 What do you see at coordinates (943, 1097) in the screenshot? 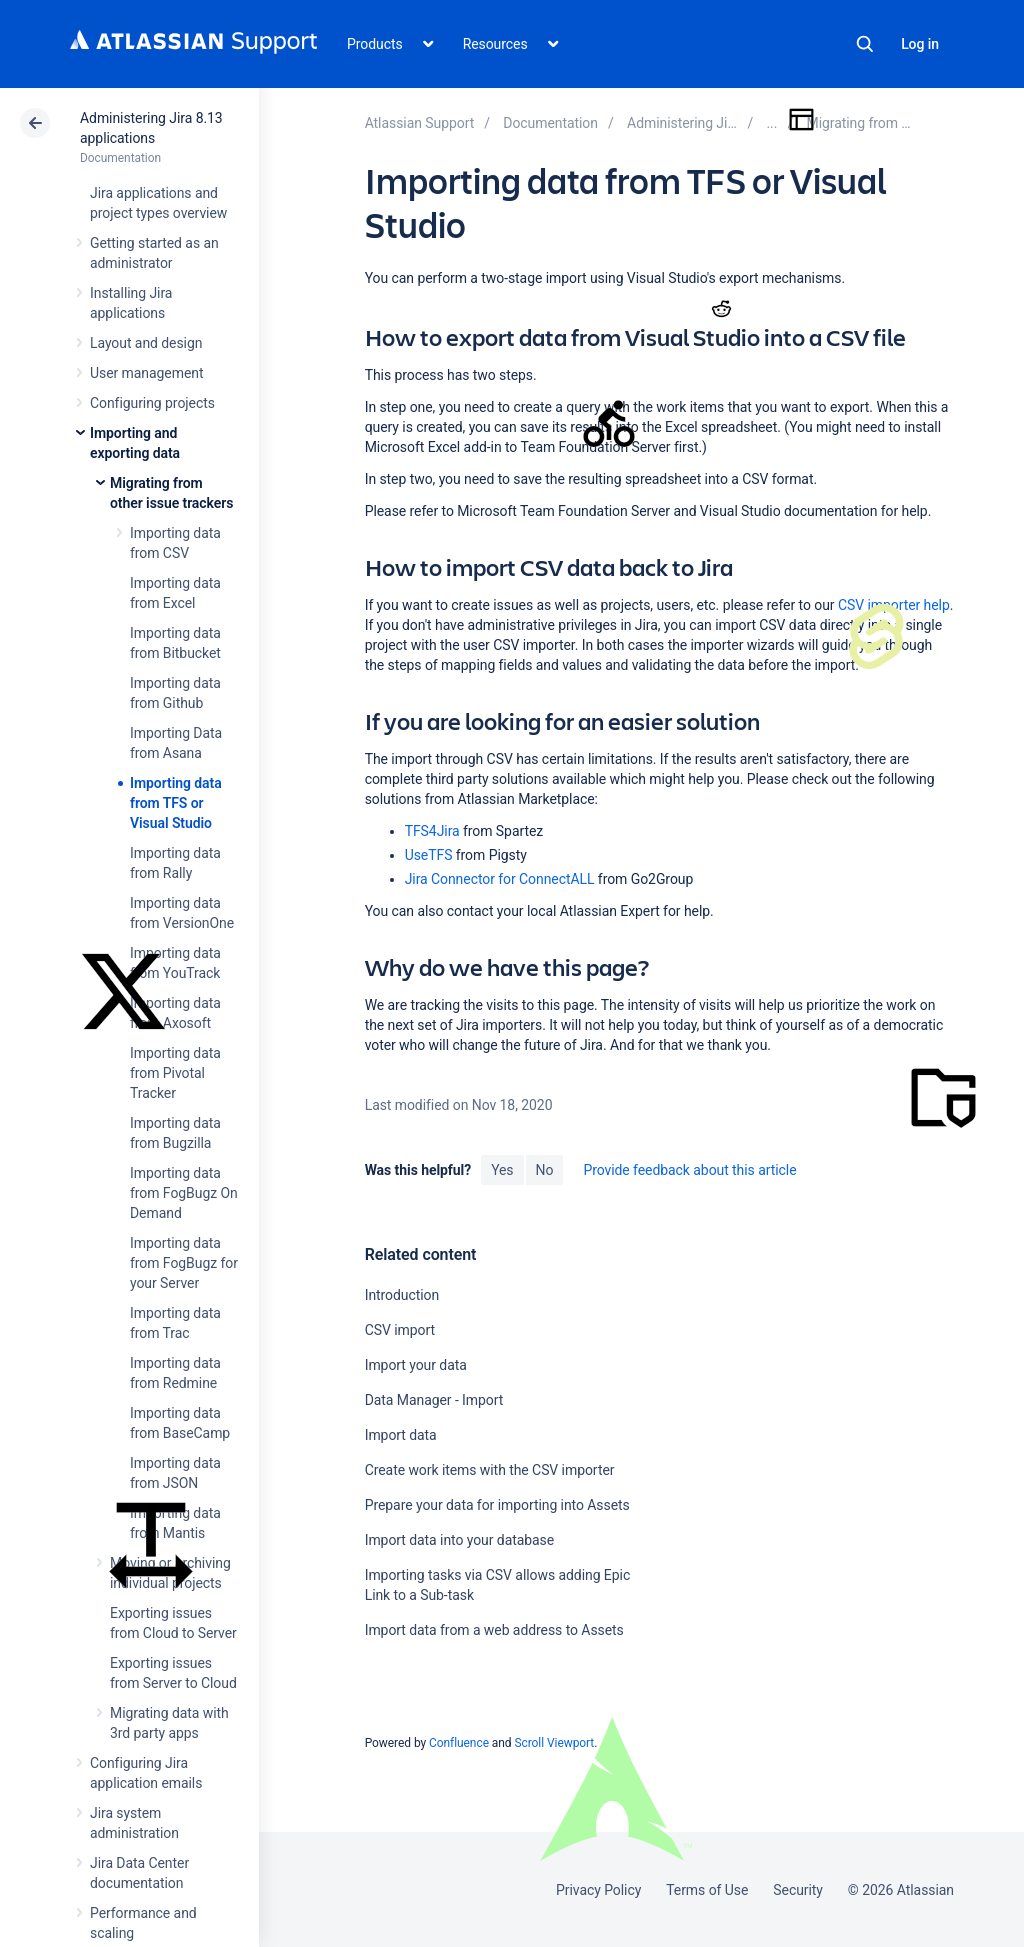
I see `access protected or secure files` at bounding box center [943, 1097].